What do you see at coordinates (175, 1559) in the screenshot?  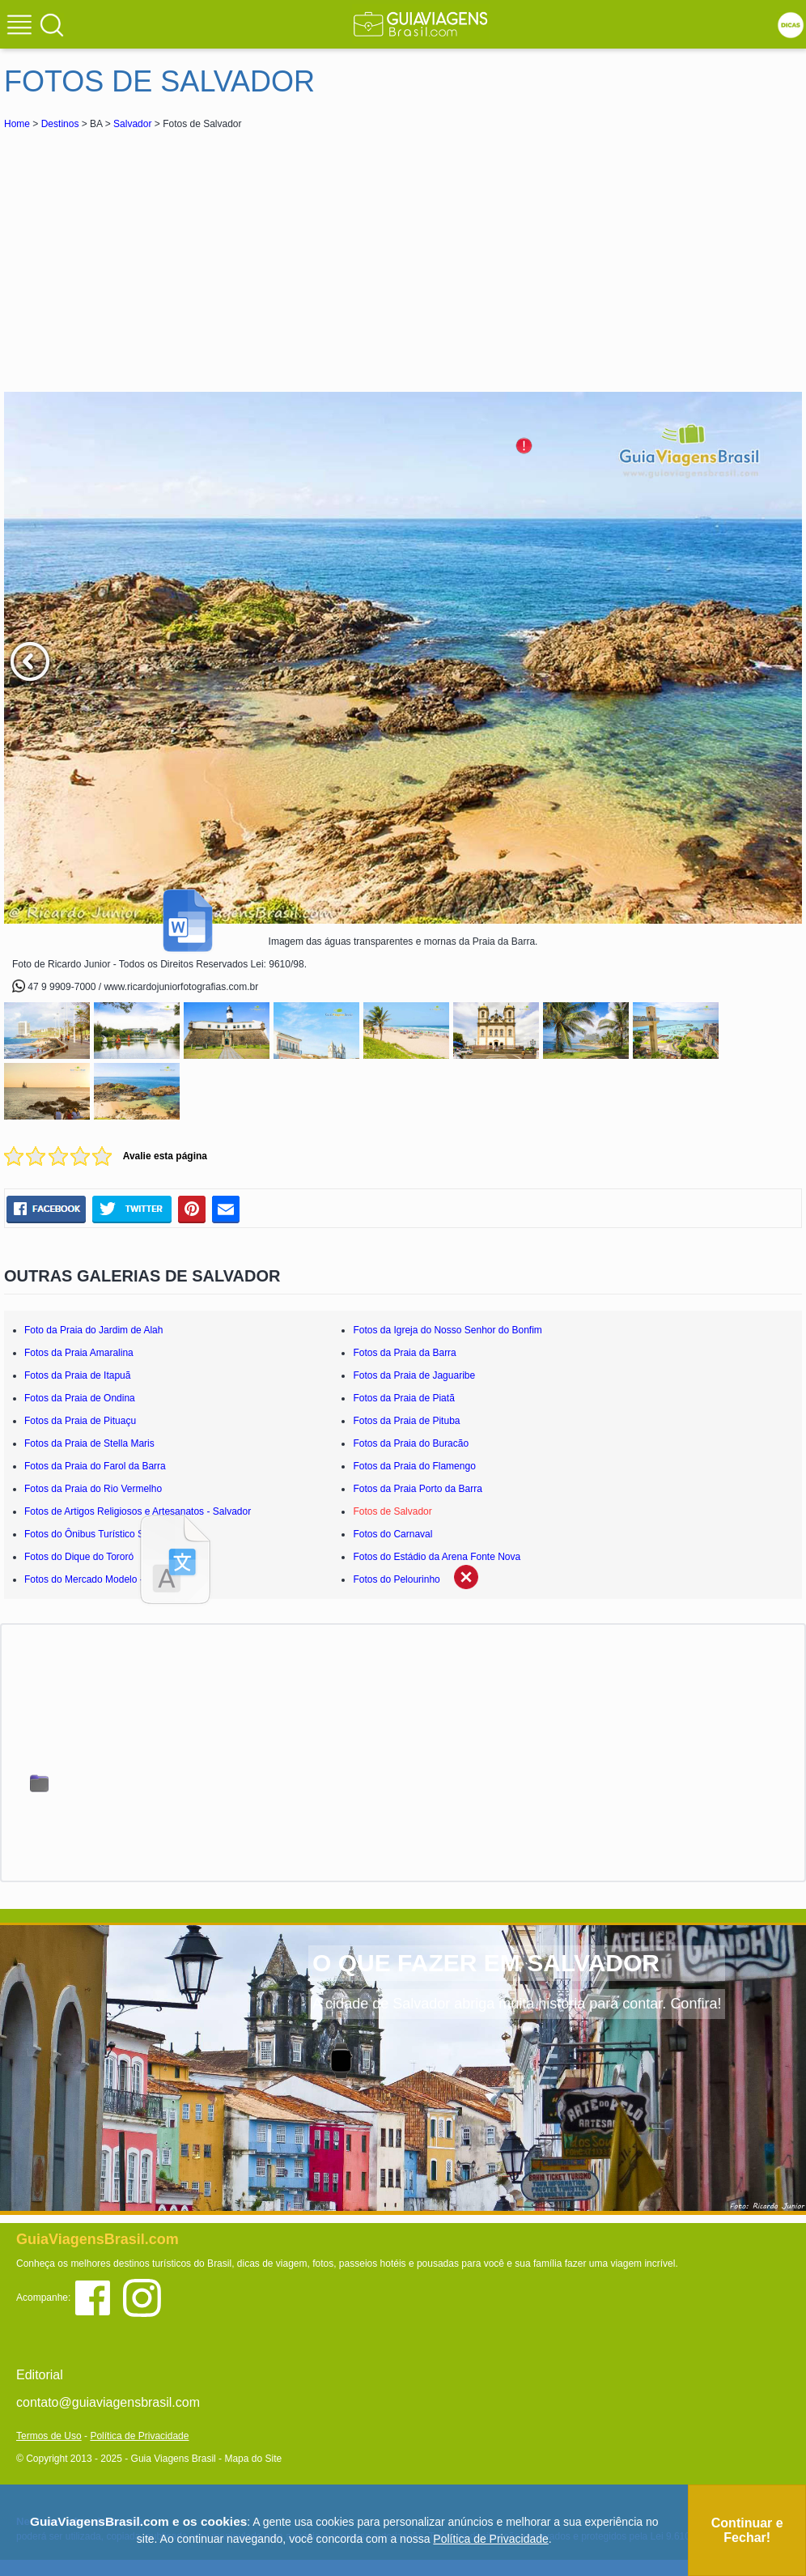 I see `a gettext translation file for software localization` at bounding box center [175, 1559].